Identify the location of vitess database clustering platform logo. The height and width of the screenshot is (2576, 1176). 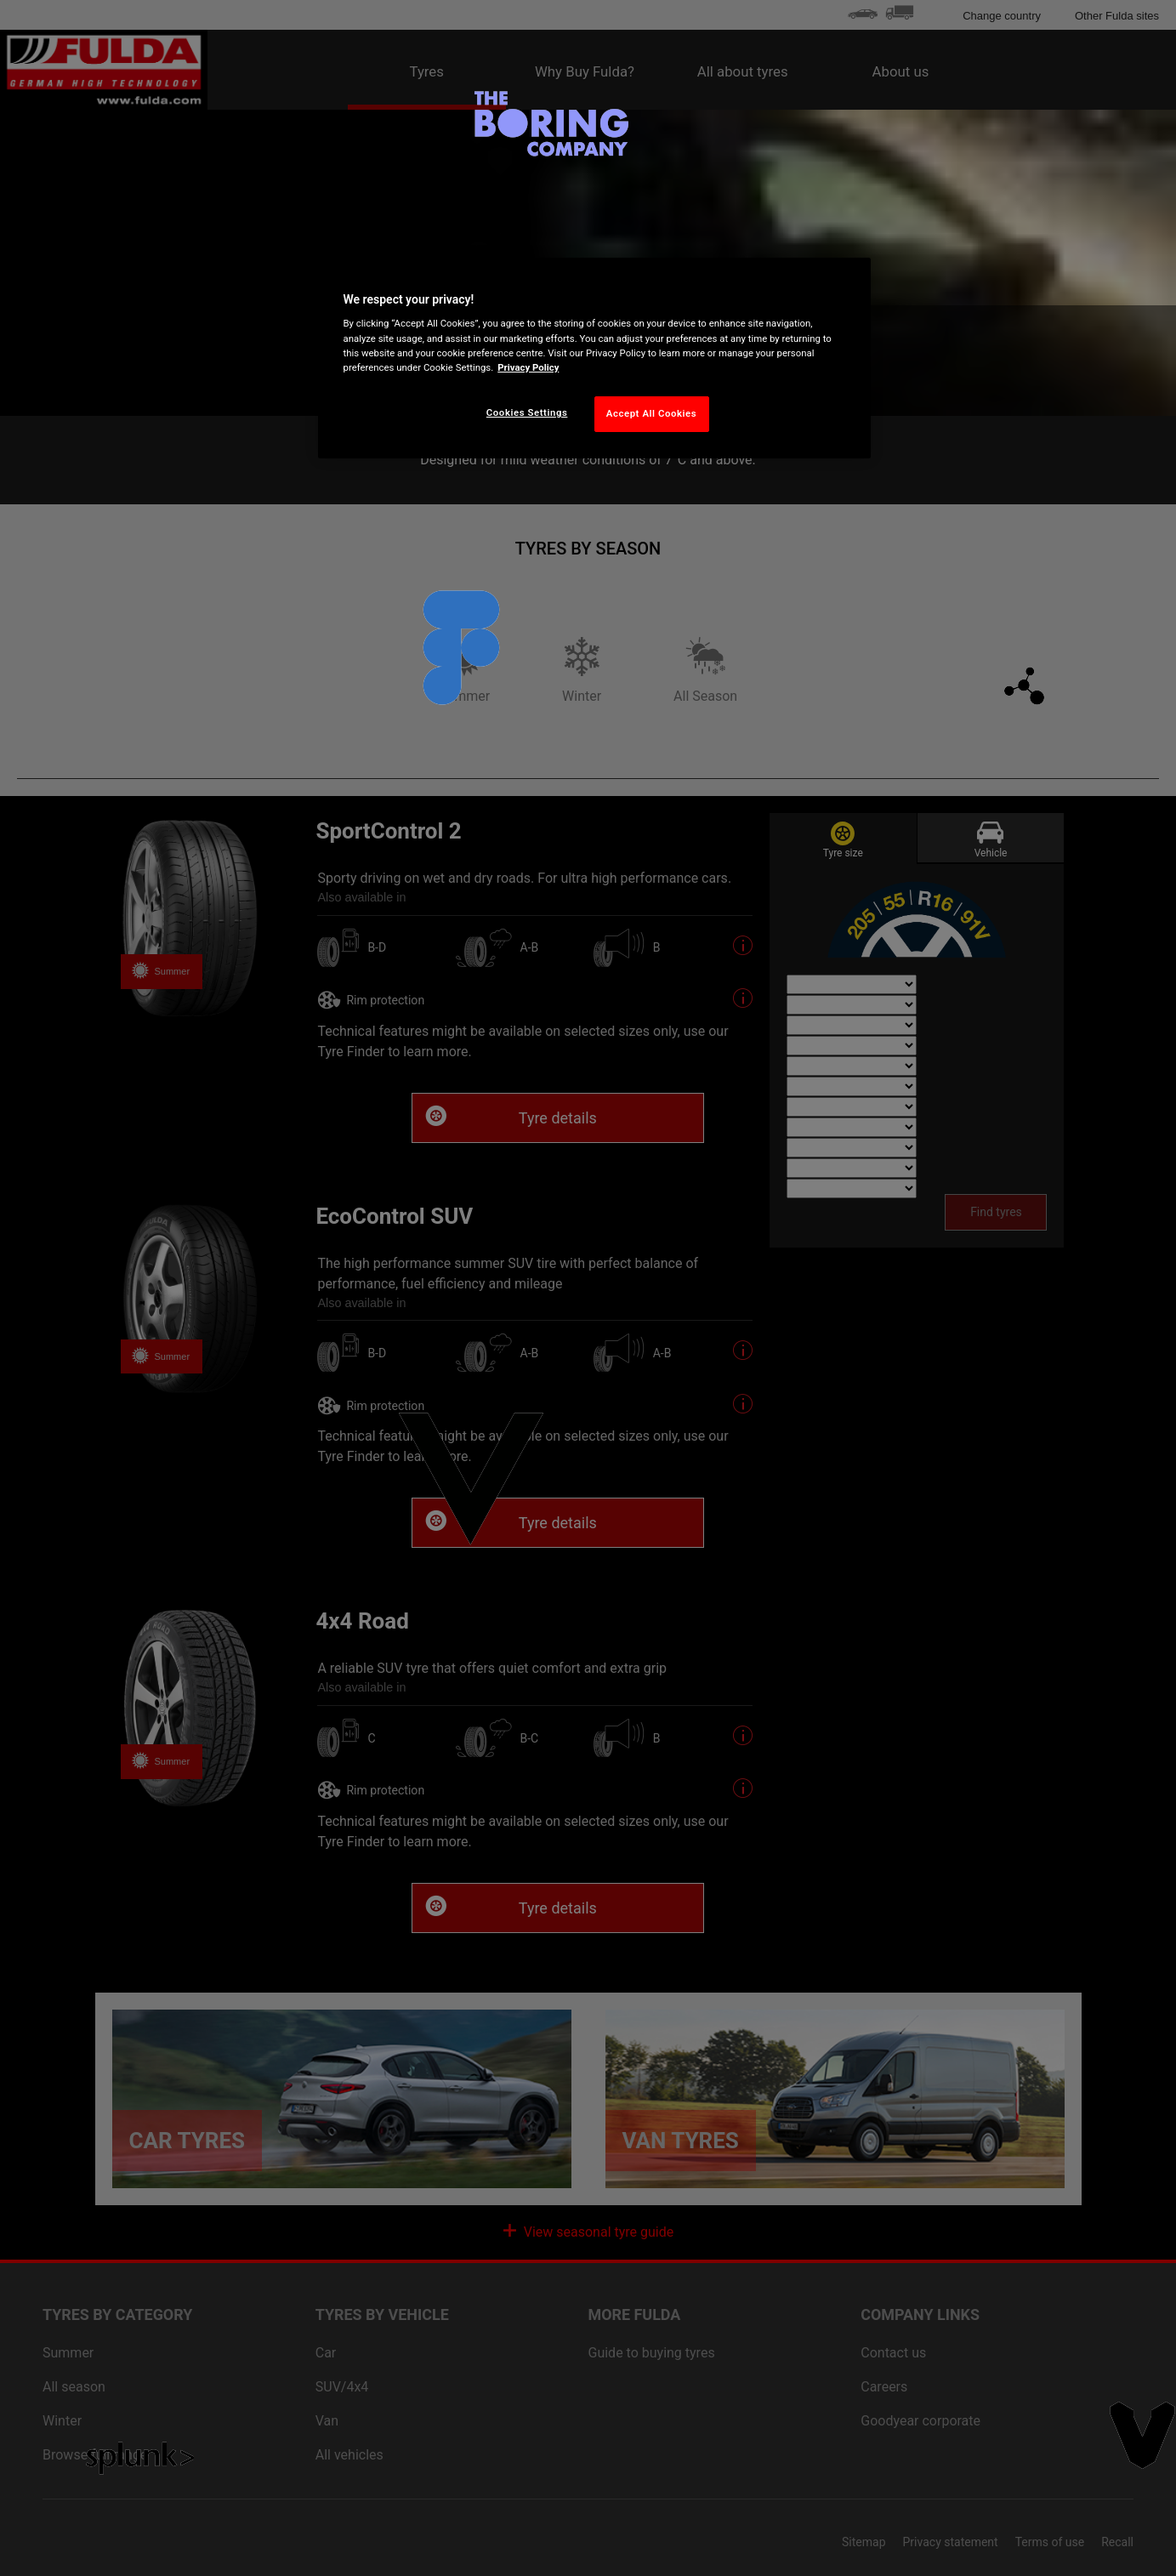
(471, 1479).